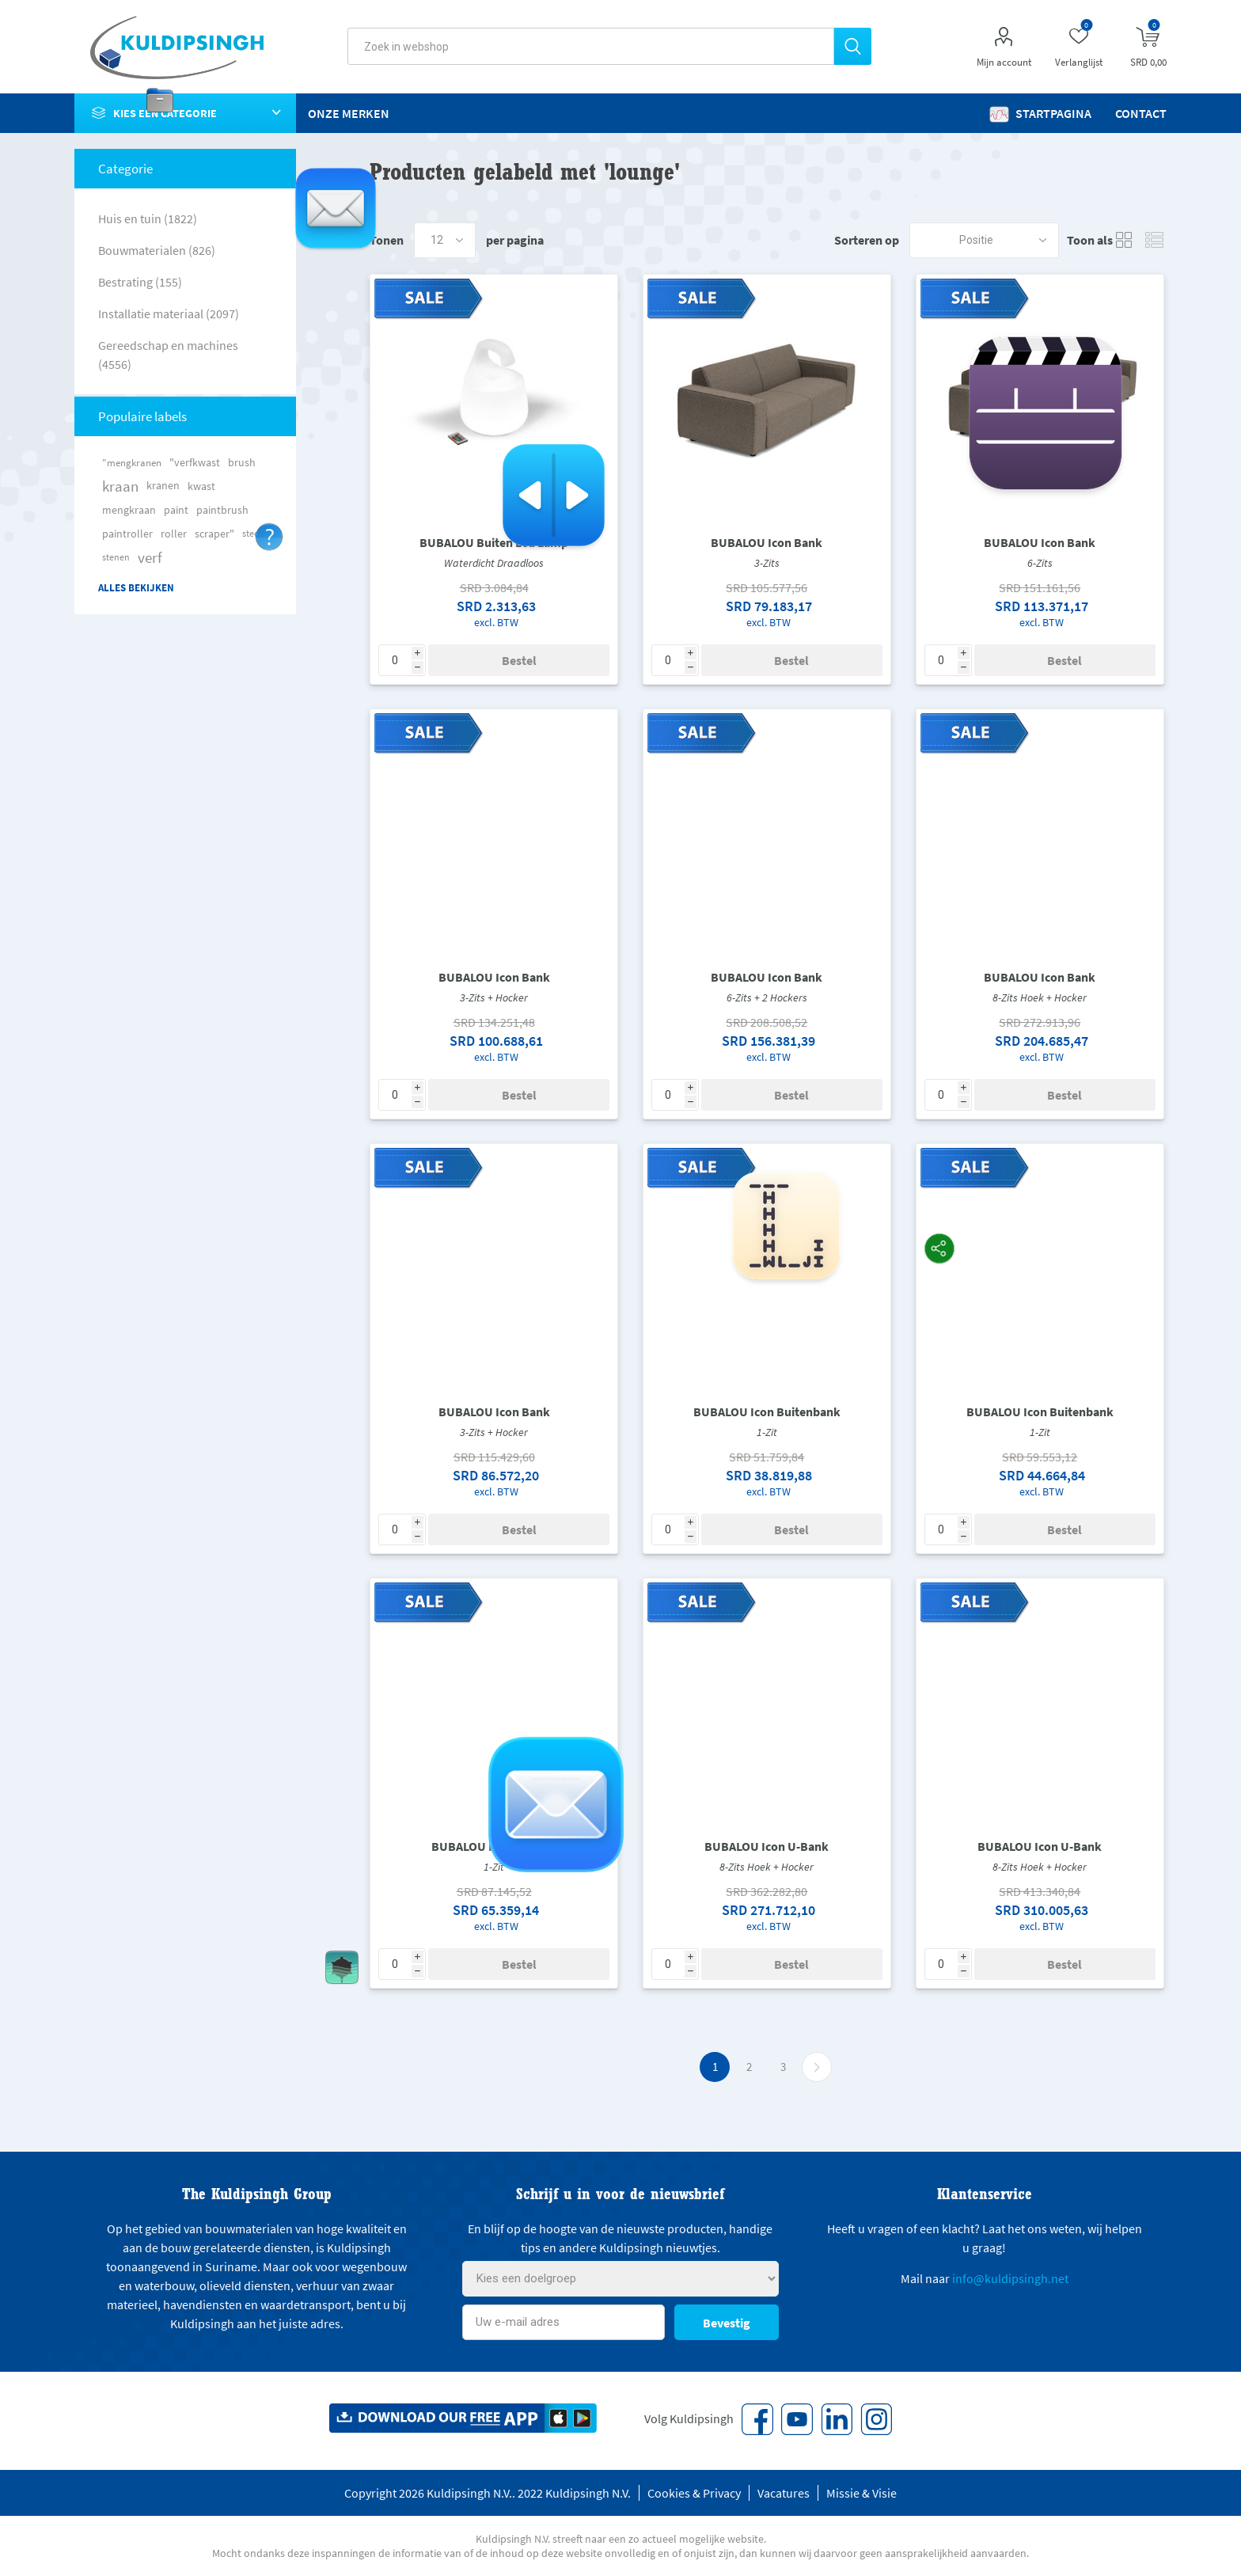  What do you see at coordinates (336, 208) in the screenshot?
I see `open the Mail app` at bounding box center [336, 208].